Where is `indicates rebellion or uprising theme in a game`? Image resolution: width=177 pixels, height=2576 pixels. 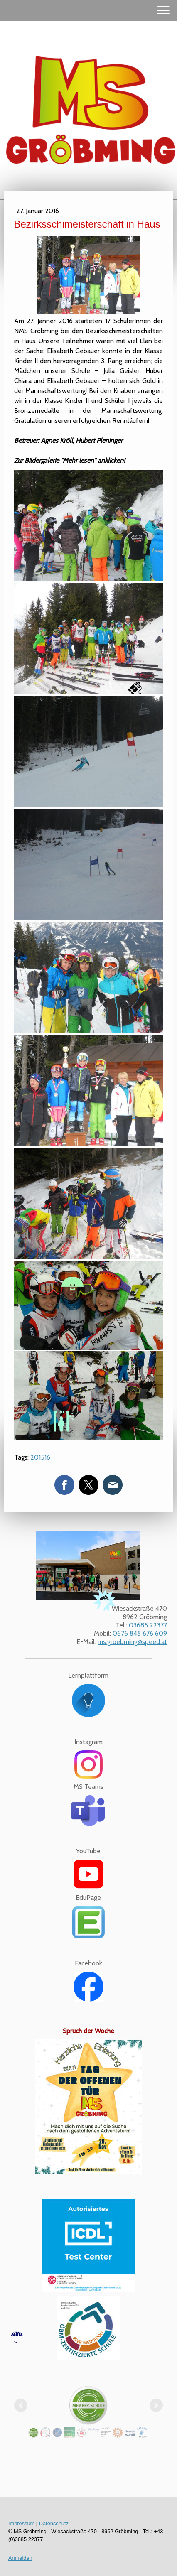
indicates rebellion or uprising theme in a game is located at coordinates (104, 1600).